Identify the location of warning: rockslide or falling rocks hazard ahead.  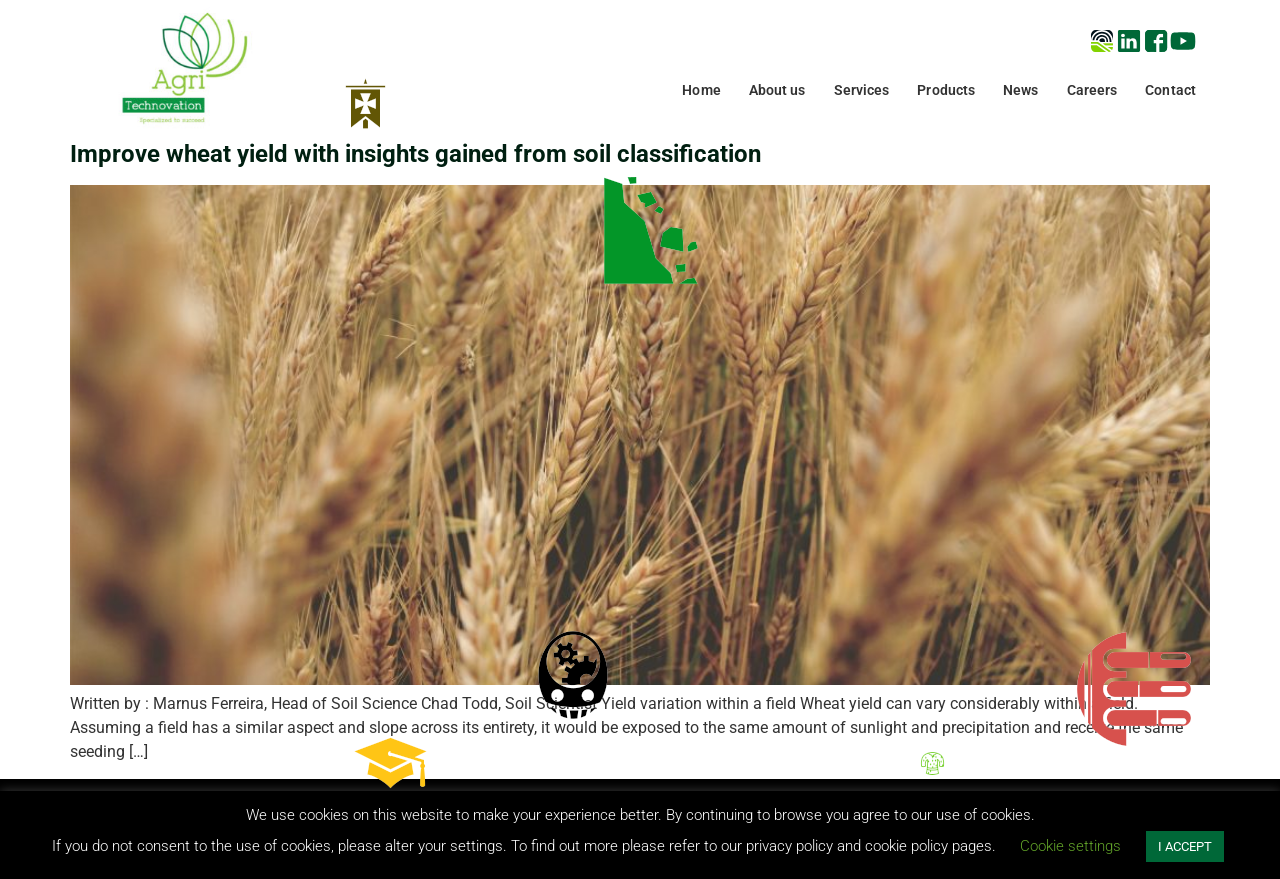
(659, 228).